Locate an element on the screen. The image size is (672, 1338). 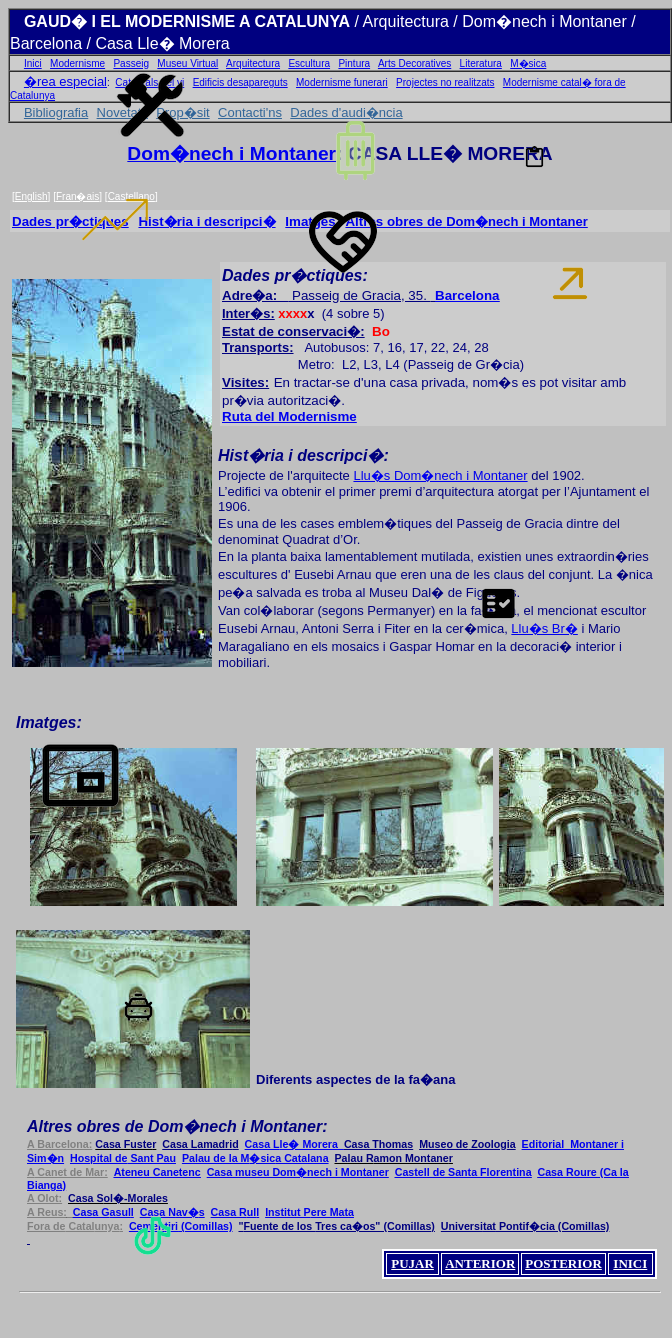
enable picture-in-picture mode is located at coordinates (80, 775).